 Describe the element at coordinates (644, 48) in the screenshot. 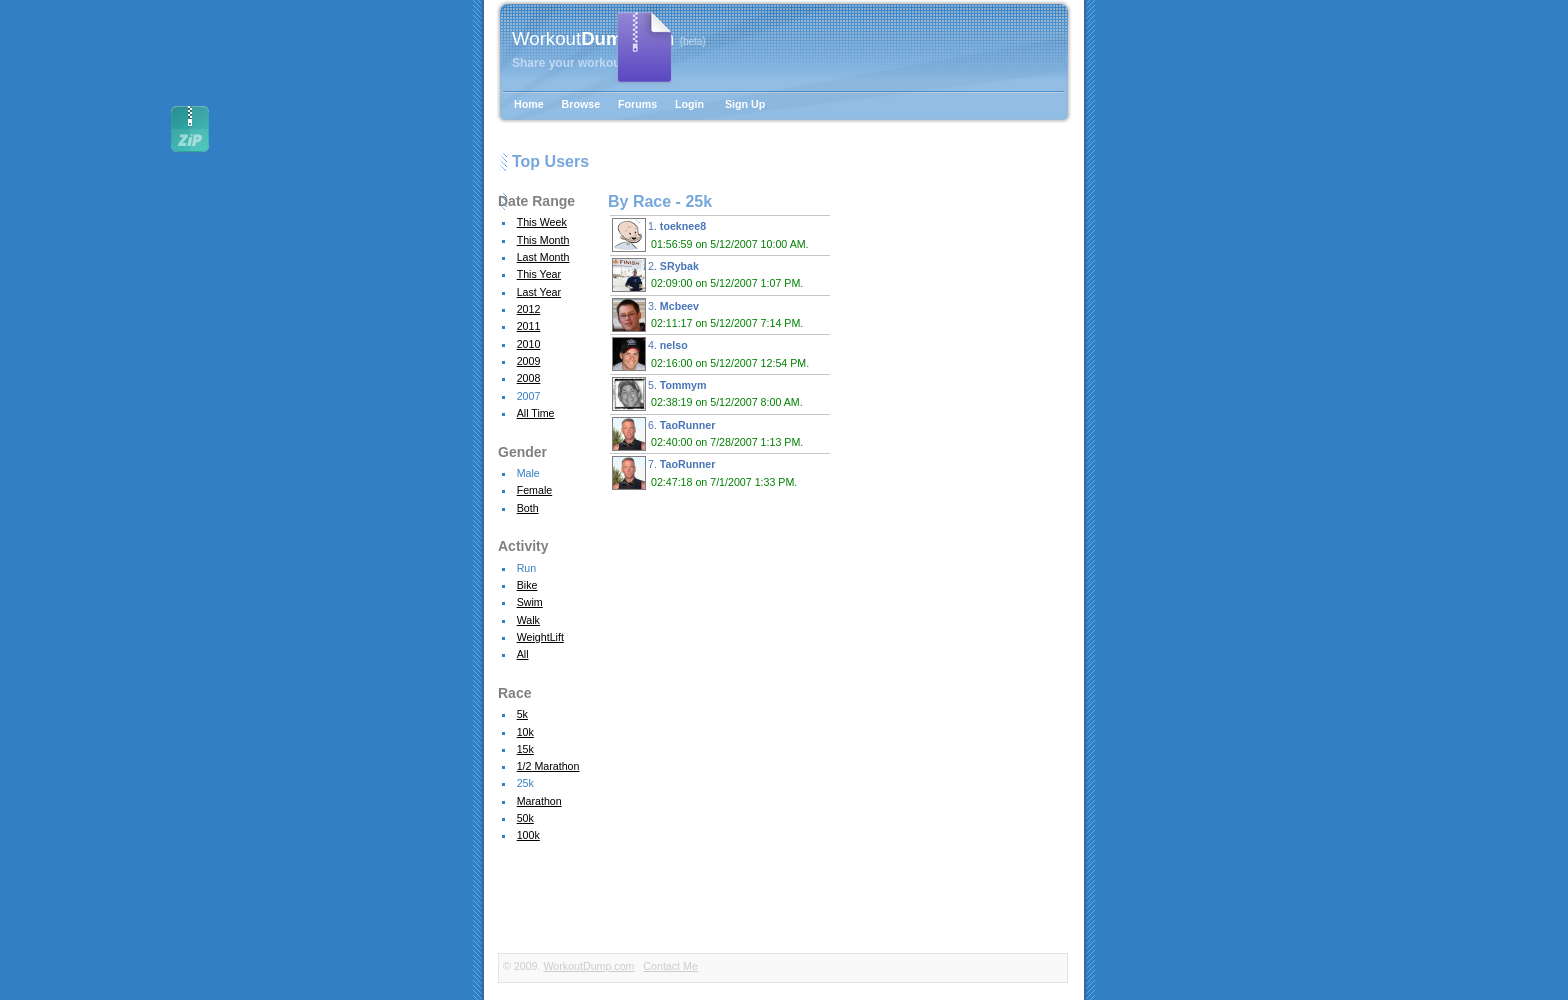

I see `a compressed bzdvi document file` at that location.